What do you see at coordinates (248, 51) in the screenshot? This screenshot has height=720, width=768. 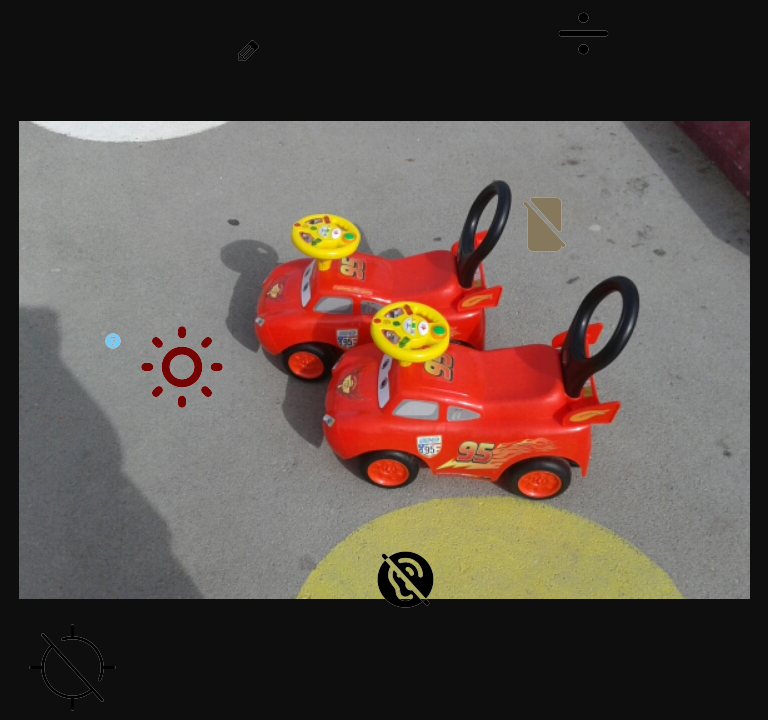 I see `edit content or text` at bounding box center [248, 51].